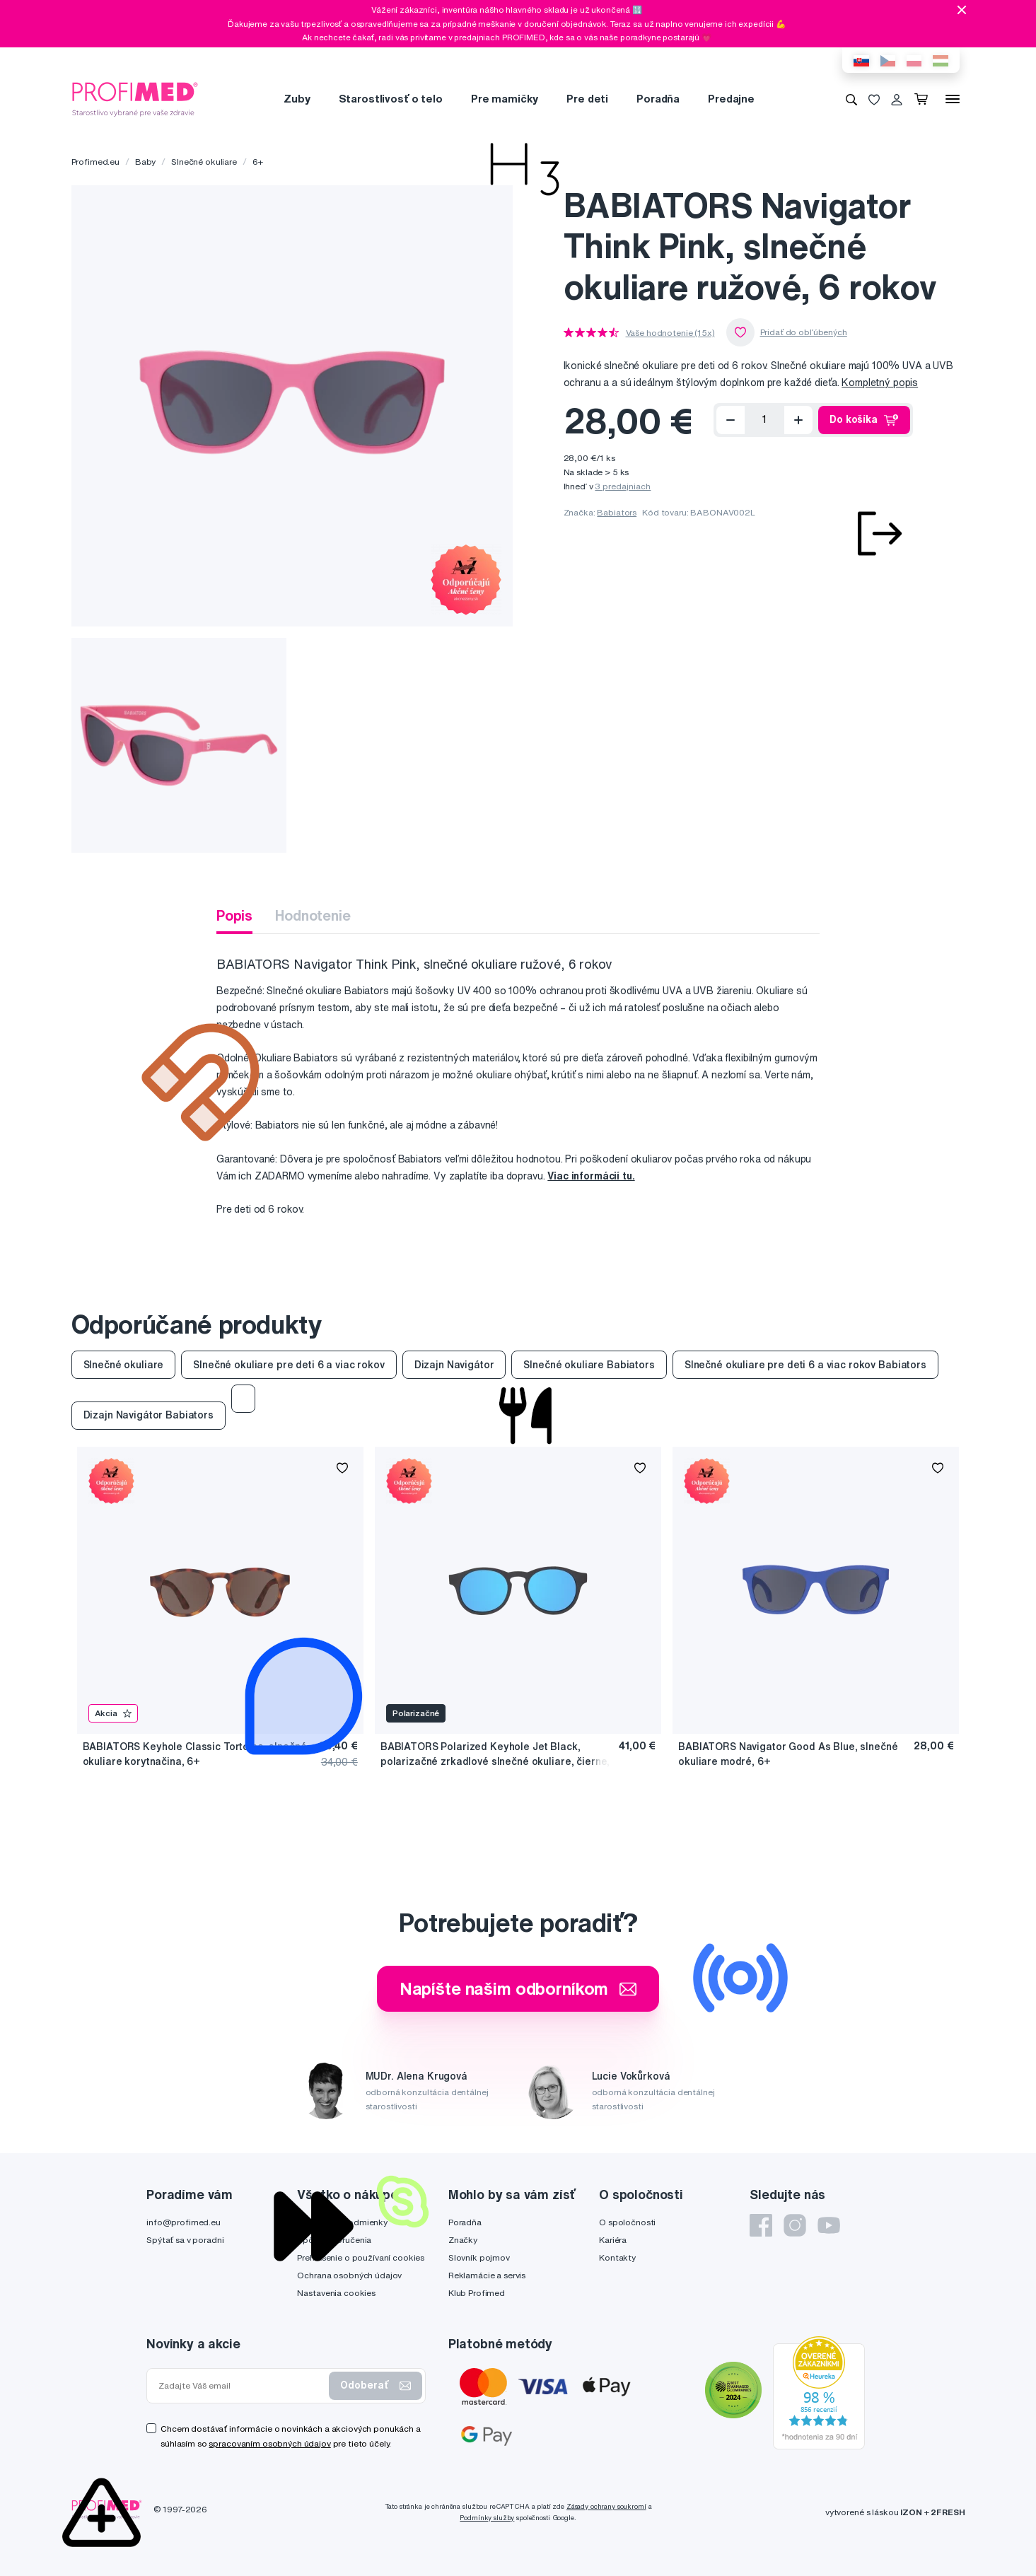 This screenshot has height=2576, width=1036. I want to click on format text as heading level 3, so click(520, 168).